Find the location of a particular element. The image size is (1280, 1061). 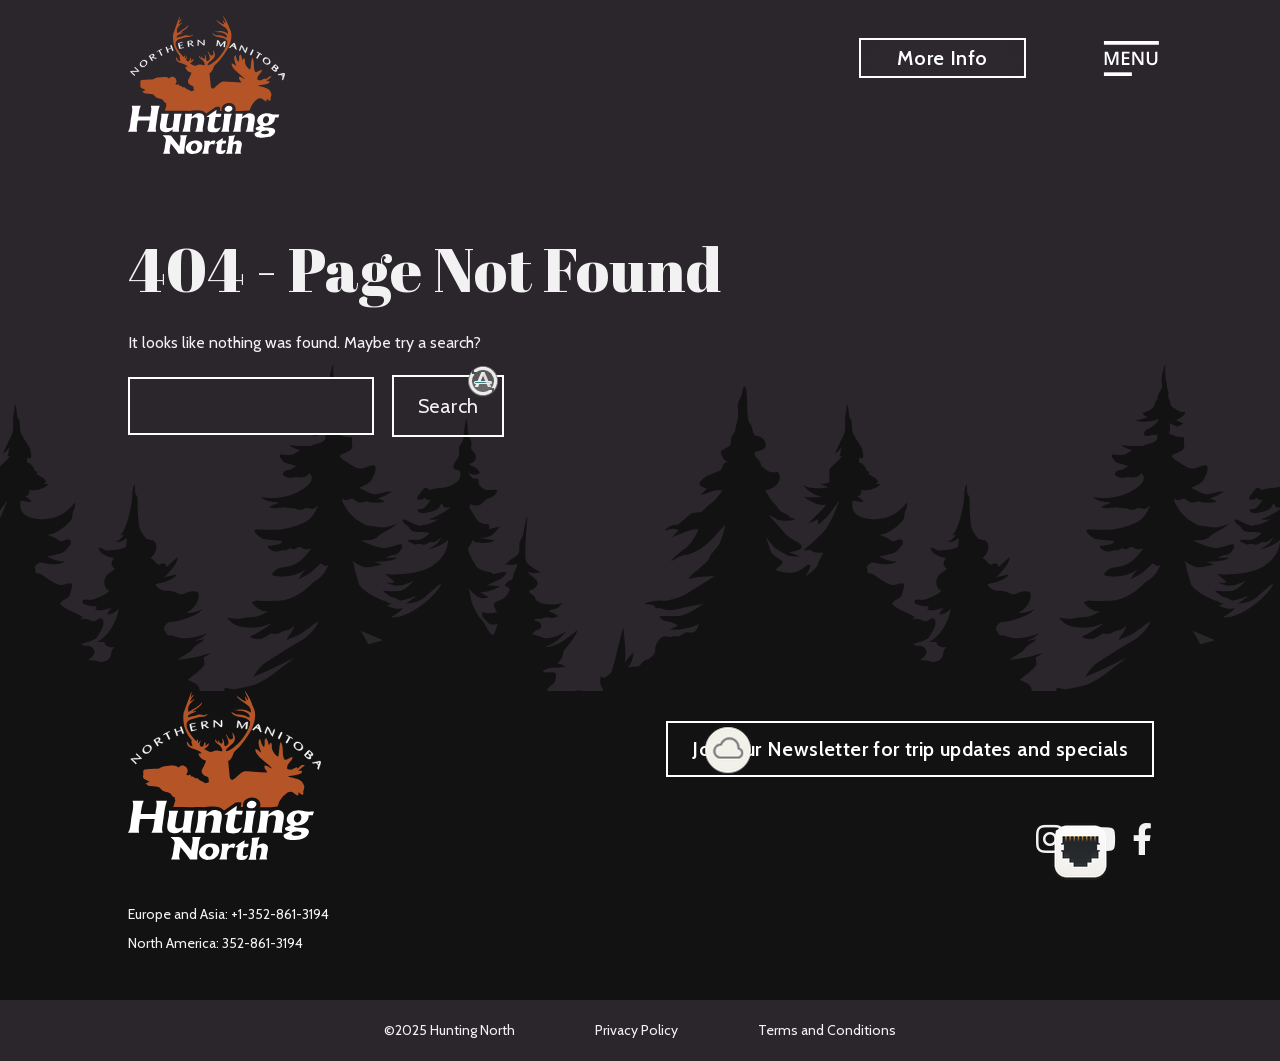

indicates file is synced with Dropbox cloud storage is located at coordinates (728, 750).